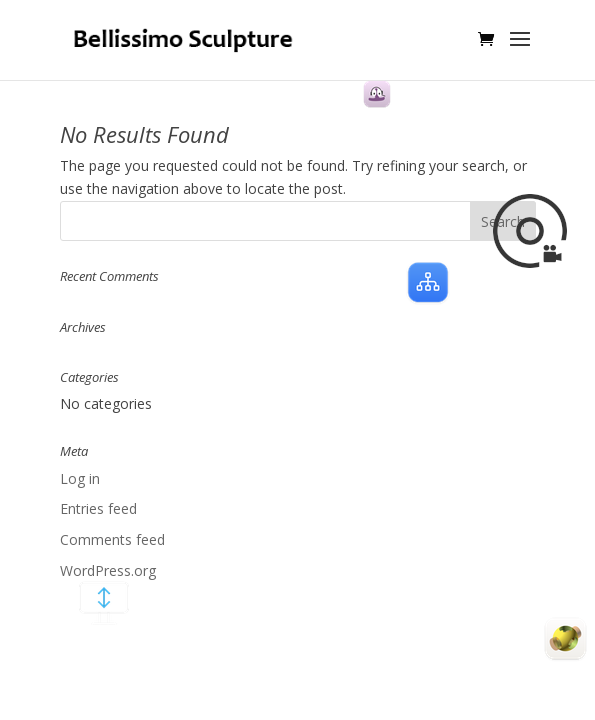 The height and width of the screenshot is (720, 595). Describe the element at coordinates (565, 638) in the screenshot. I see `open openscad 3d modeling application` at that location.